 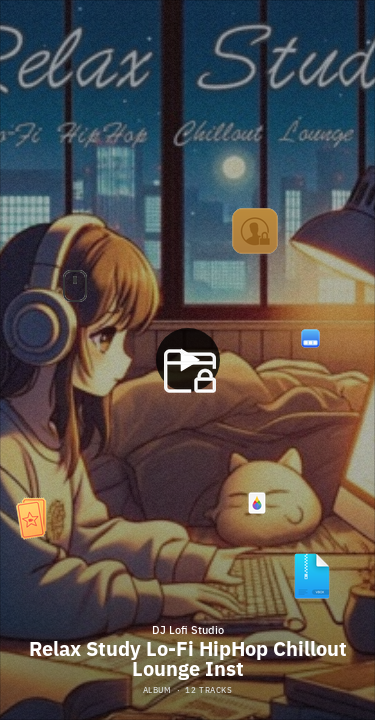 What do you see at coordinates (75, 286) in the screenshot?
I see `access mouse settings` at bounding box center [75, 286].